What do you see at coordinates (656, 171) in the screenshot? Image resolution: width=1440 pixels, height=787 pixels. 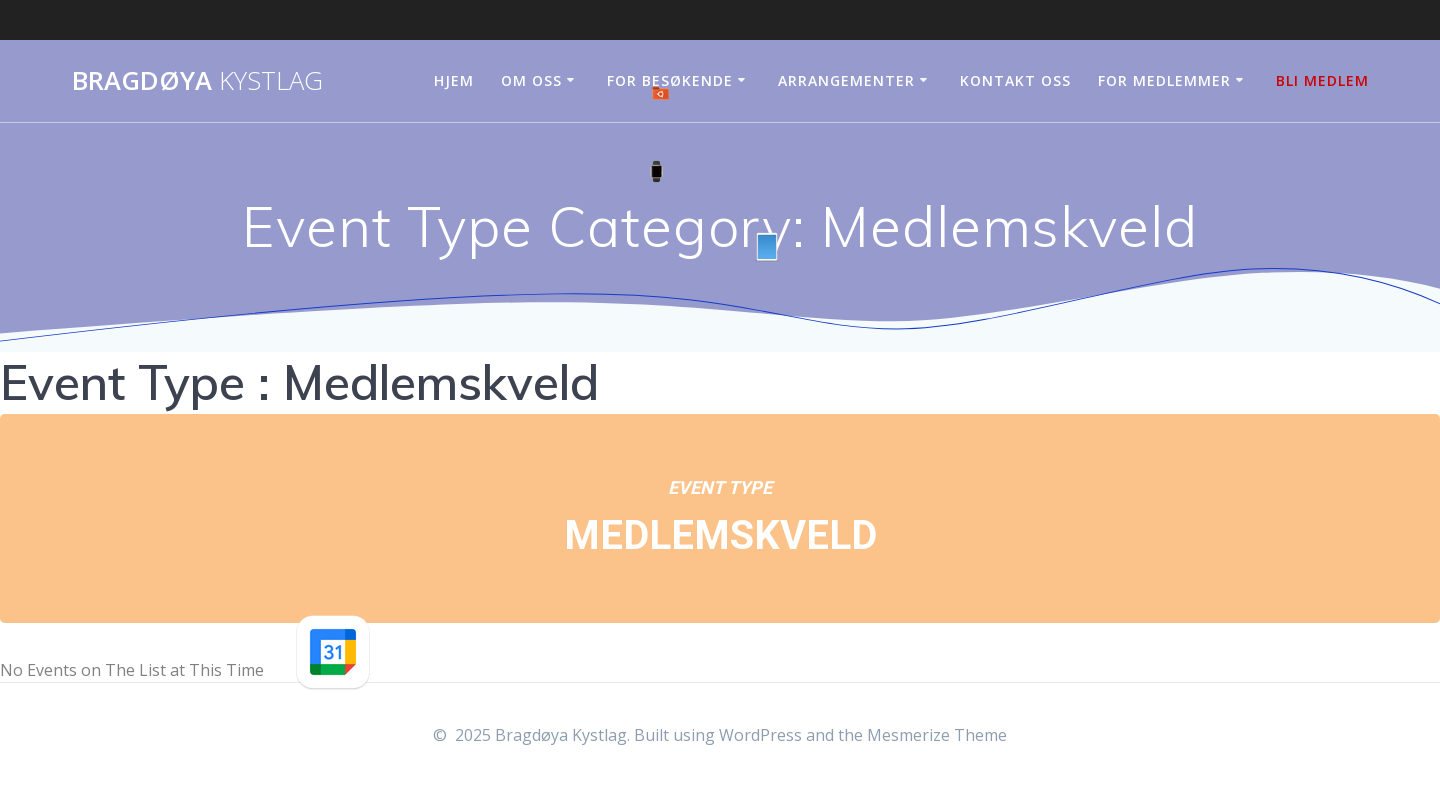 I see `apple watch device icon` at bounding box center [656, 171].